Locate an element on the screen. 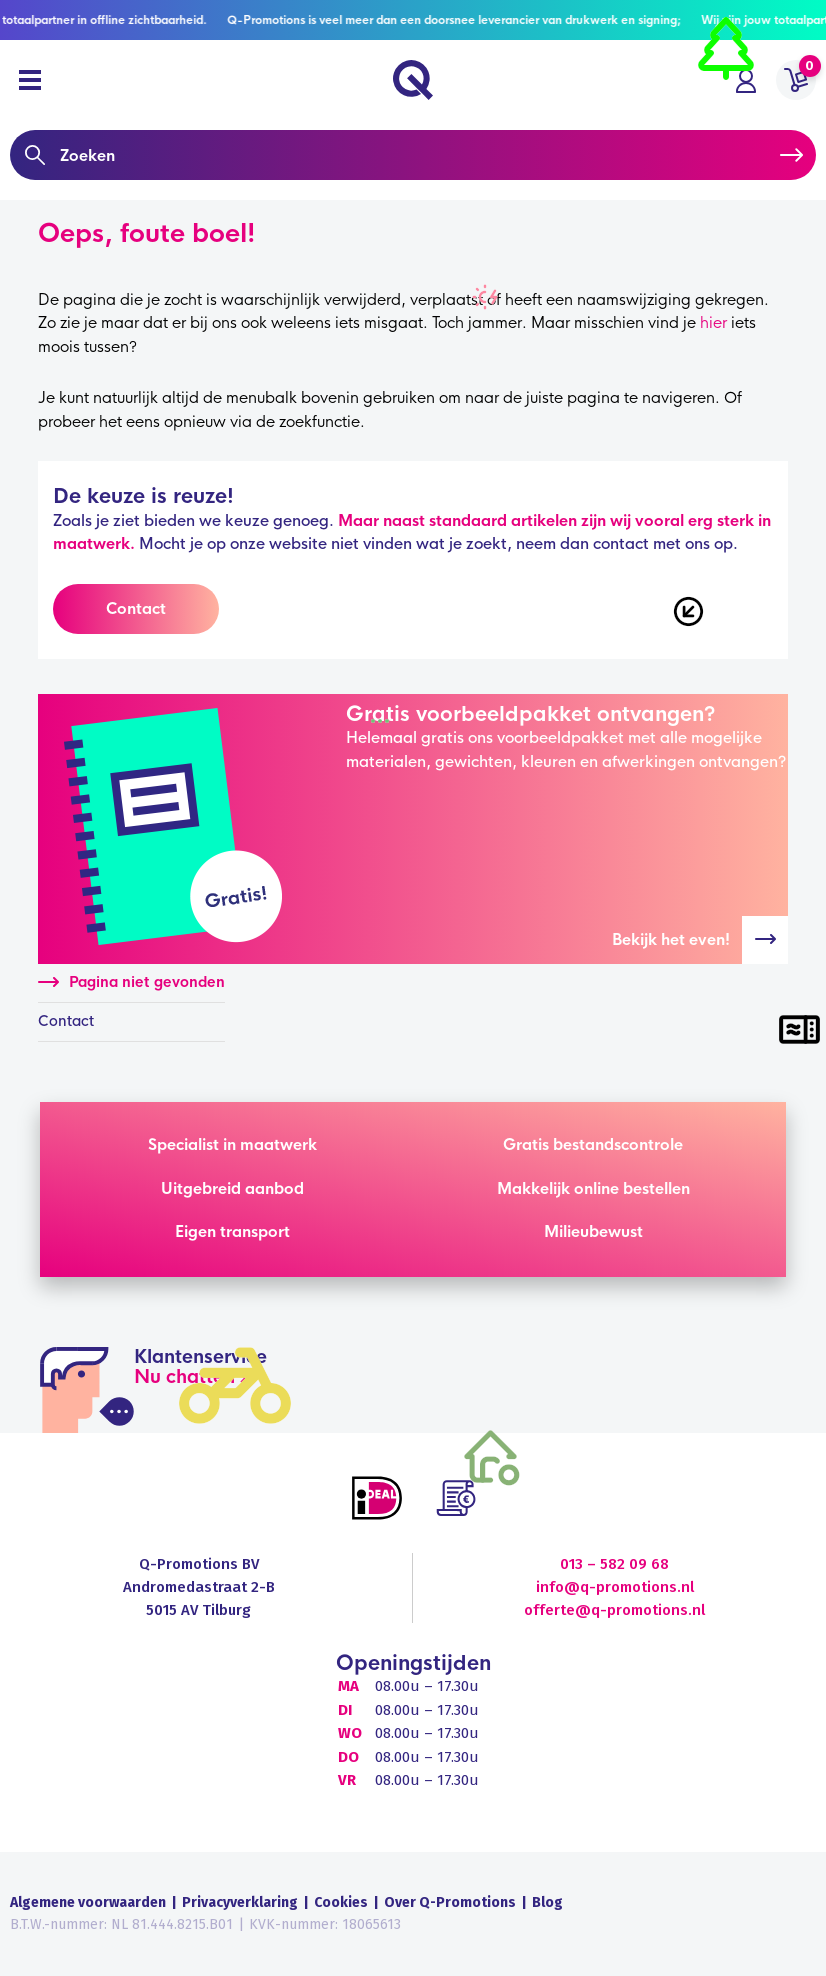 The image size is (826, 1976). home location with active status indicator is located at coordinates (490, 1456).